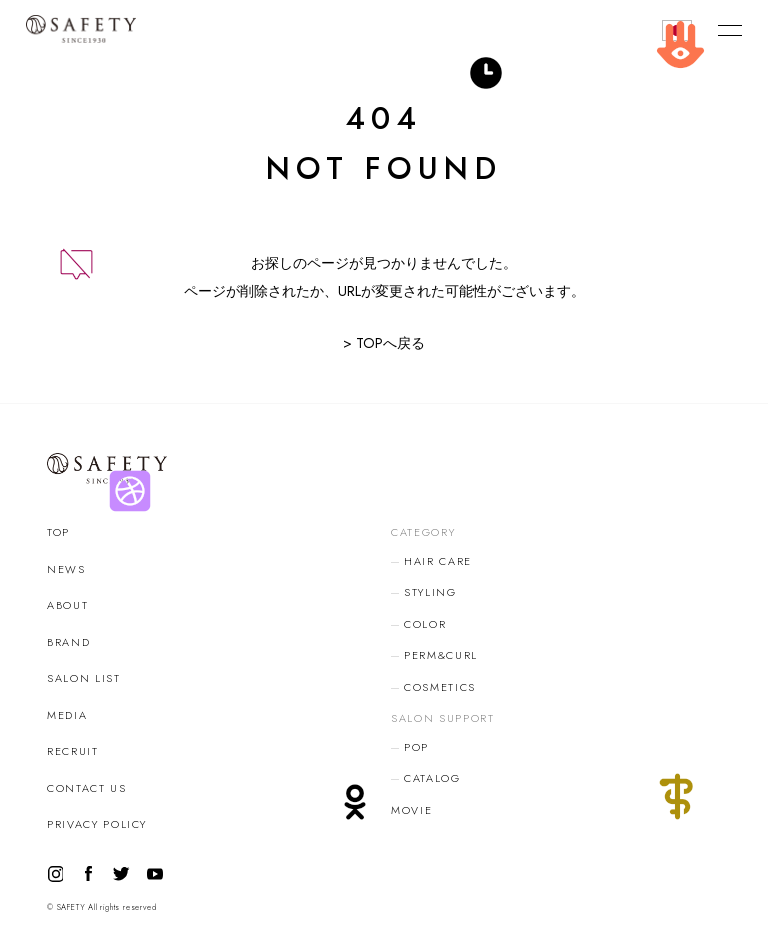 This screenshot has height=952, width=768. Describe the element at coordinates (355, 802) in the screenshot. I see `open odnoklassniki social network` at that location.